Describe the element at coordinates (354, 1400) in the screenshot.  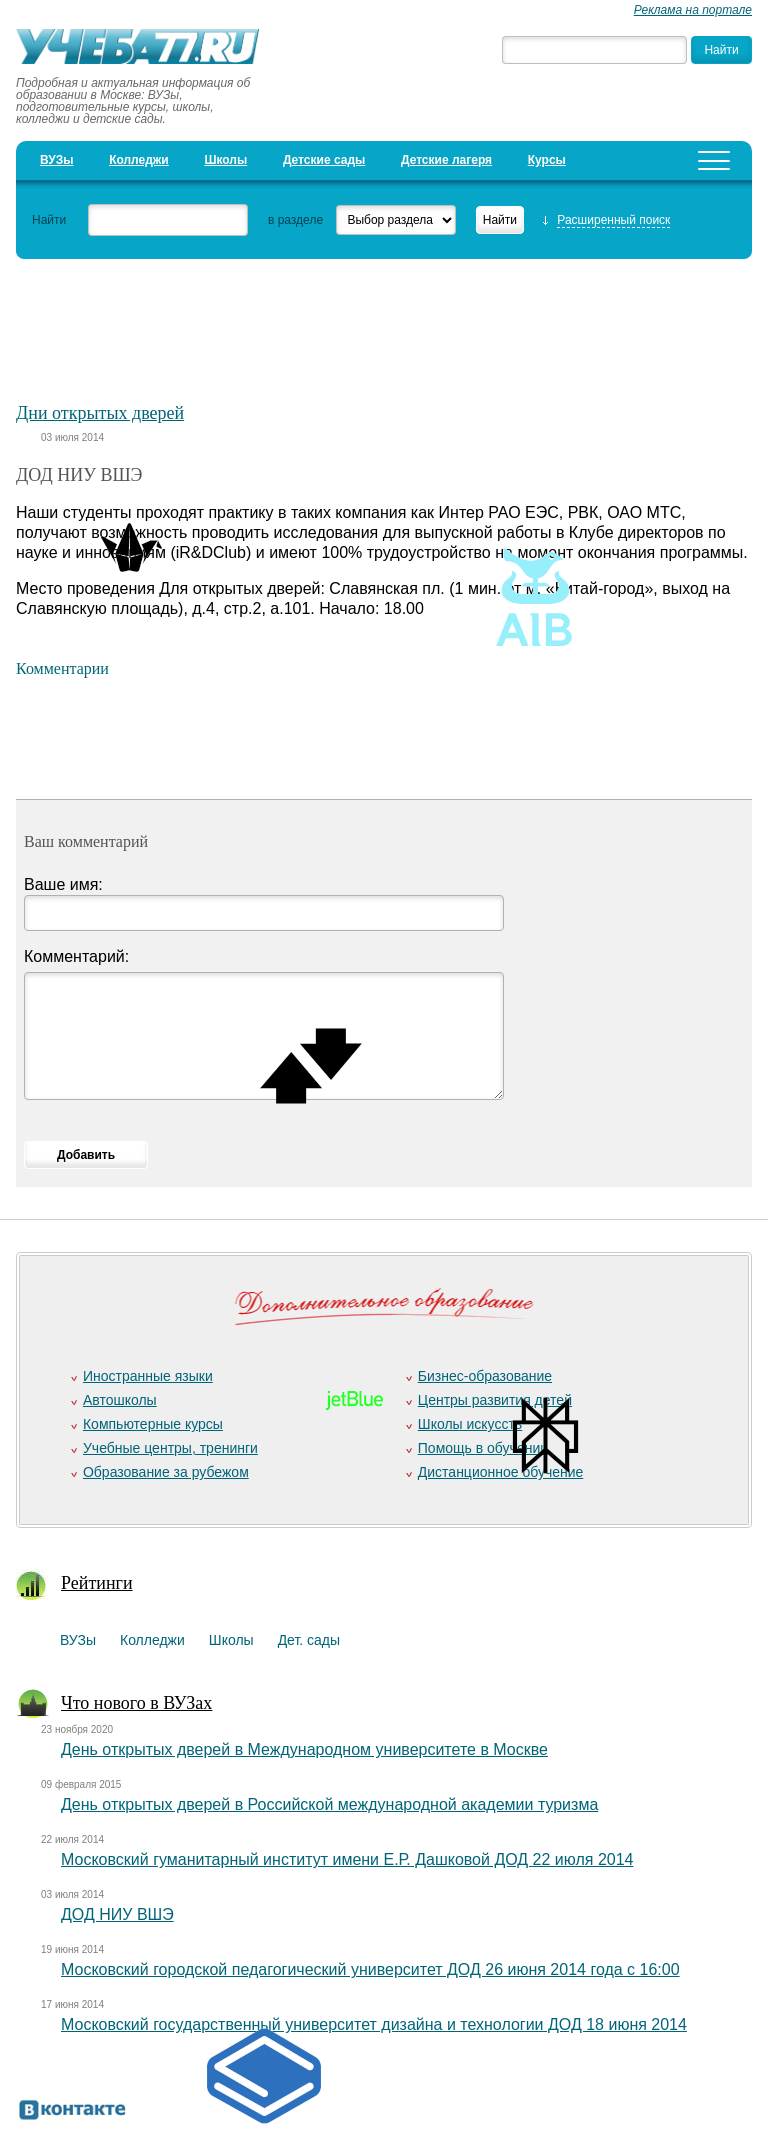
I see `access JetBlue airline services` at that location.